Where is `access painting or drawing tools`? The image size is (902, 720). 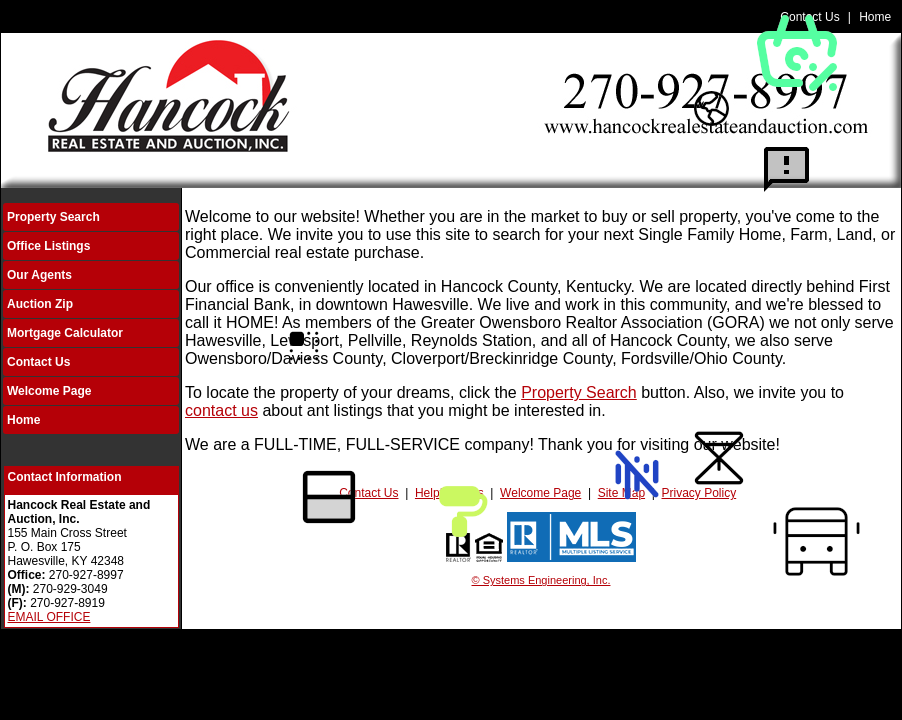
access painting or drawing tools is located at coordinates (459, 511).